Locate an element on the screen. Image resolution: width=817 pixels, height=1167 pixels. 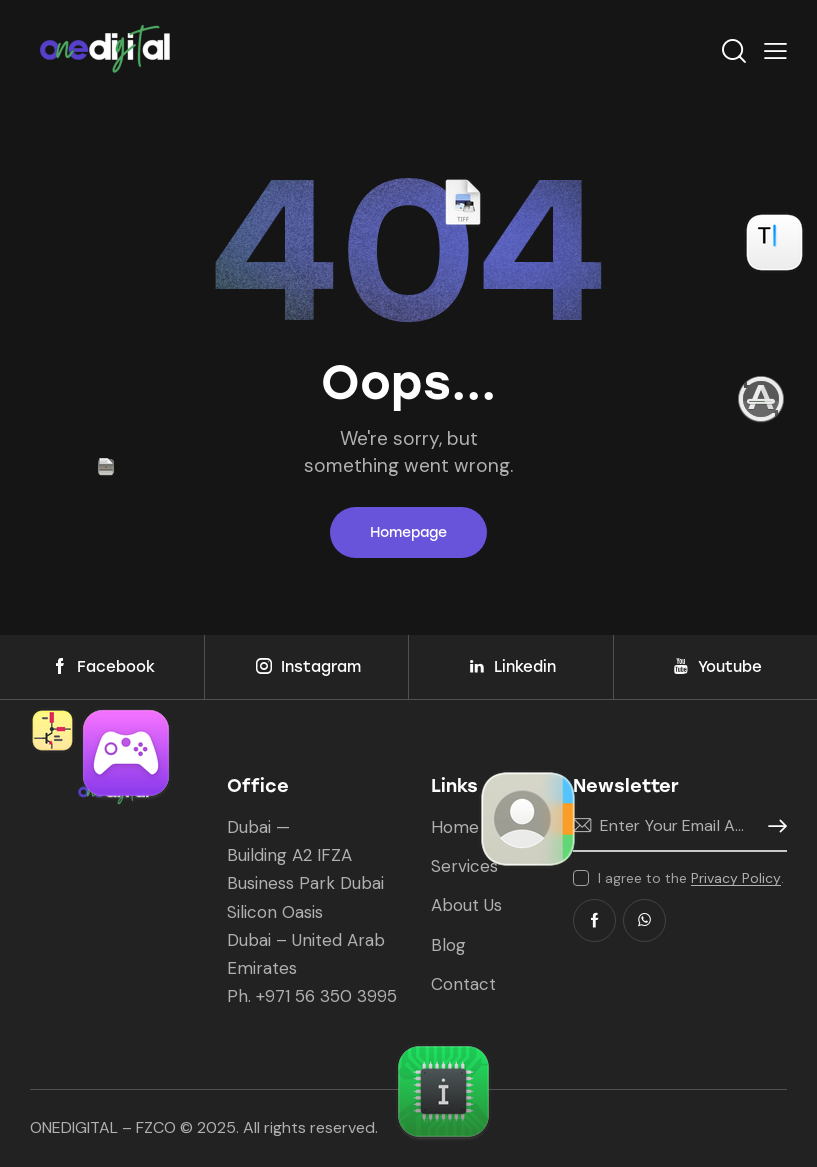
open text editor application is located at coordinates (774, 242).